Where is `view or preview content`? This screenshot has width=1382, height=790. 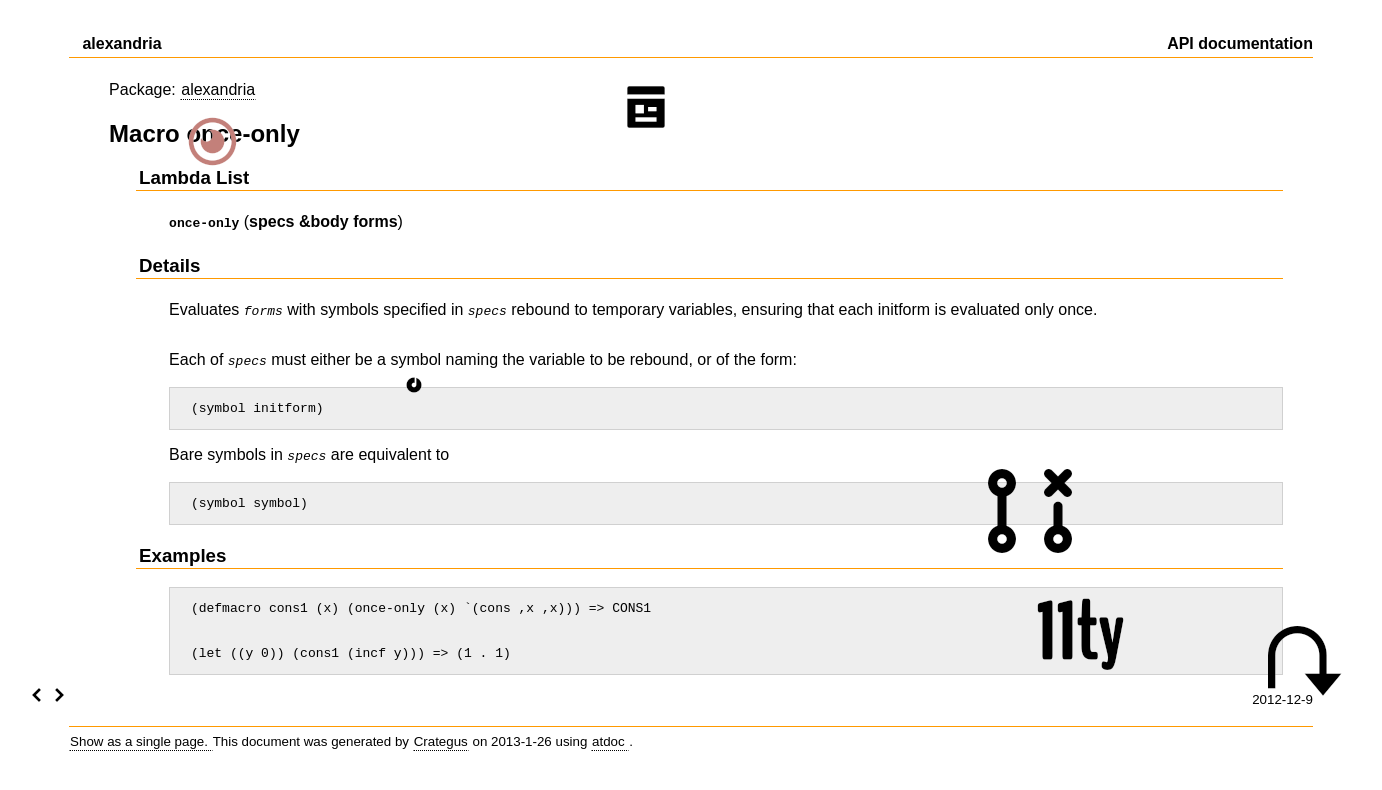
view or preview content is located at coordinates (212, 141).